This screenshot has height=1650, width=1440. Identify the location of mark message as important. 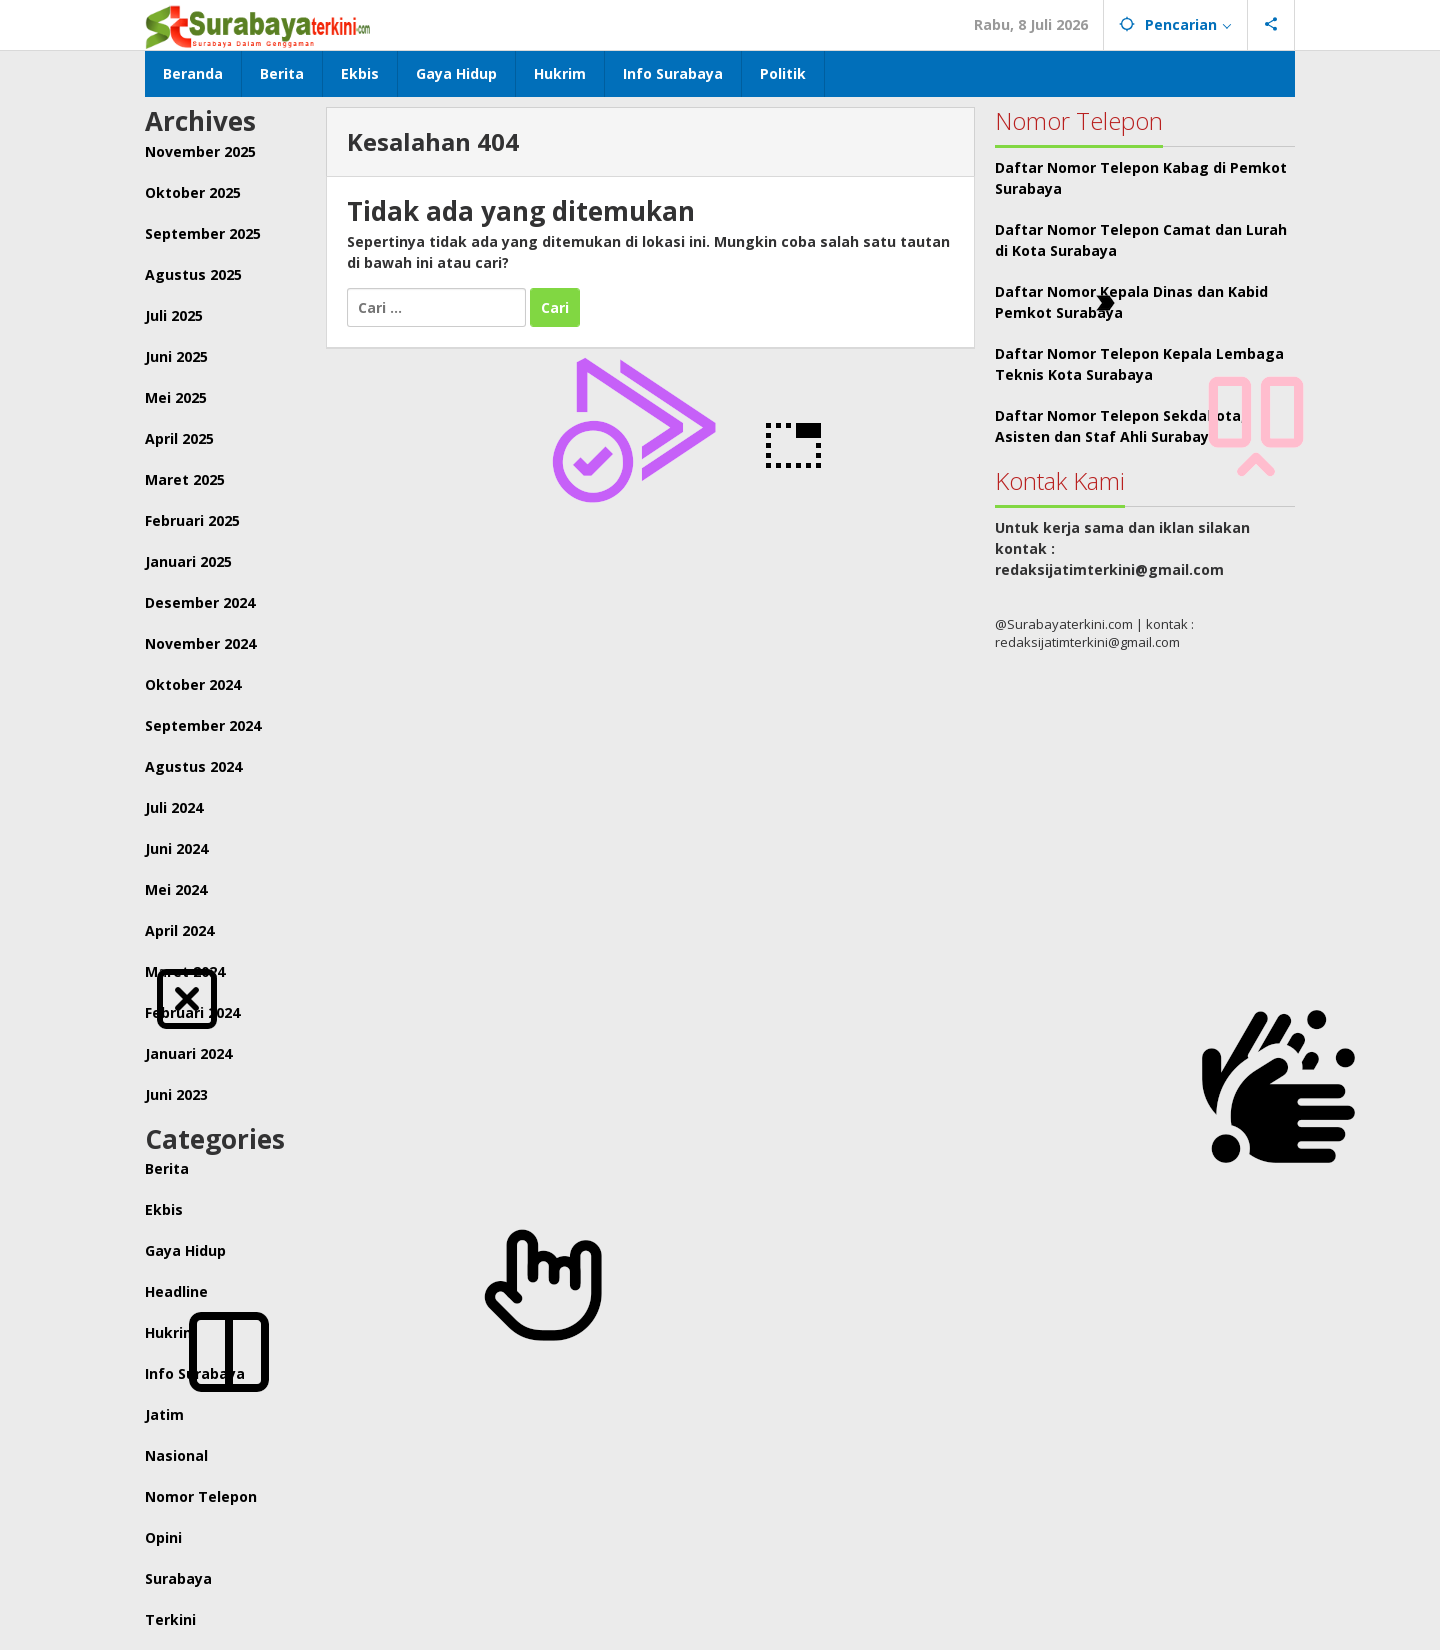
(1105, 303).